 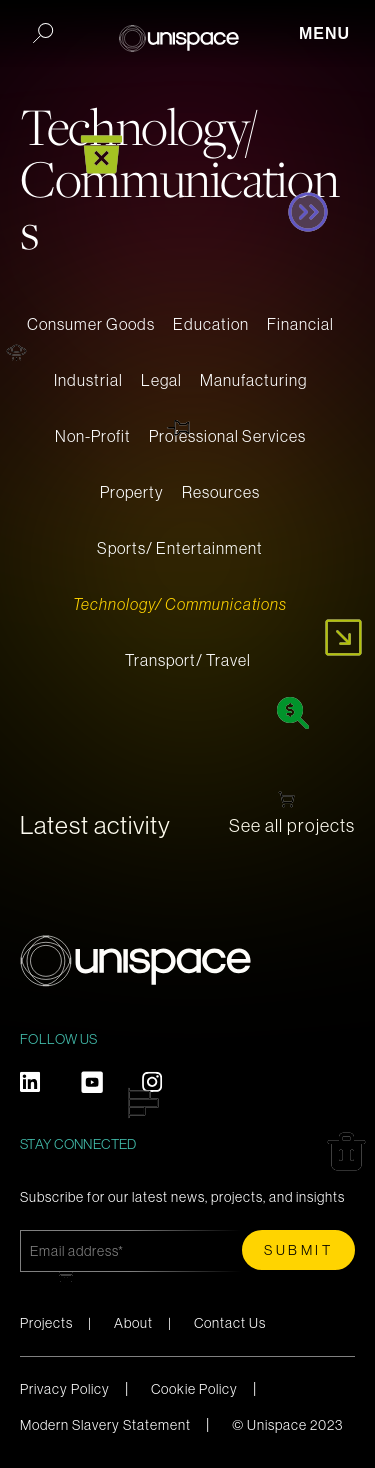 What do you see at coordinates (343, 637) in the screenshot?
I see `navigate to the bottom-right section` at bounding box center [343, 637].